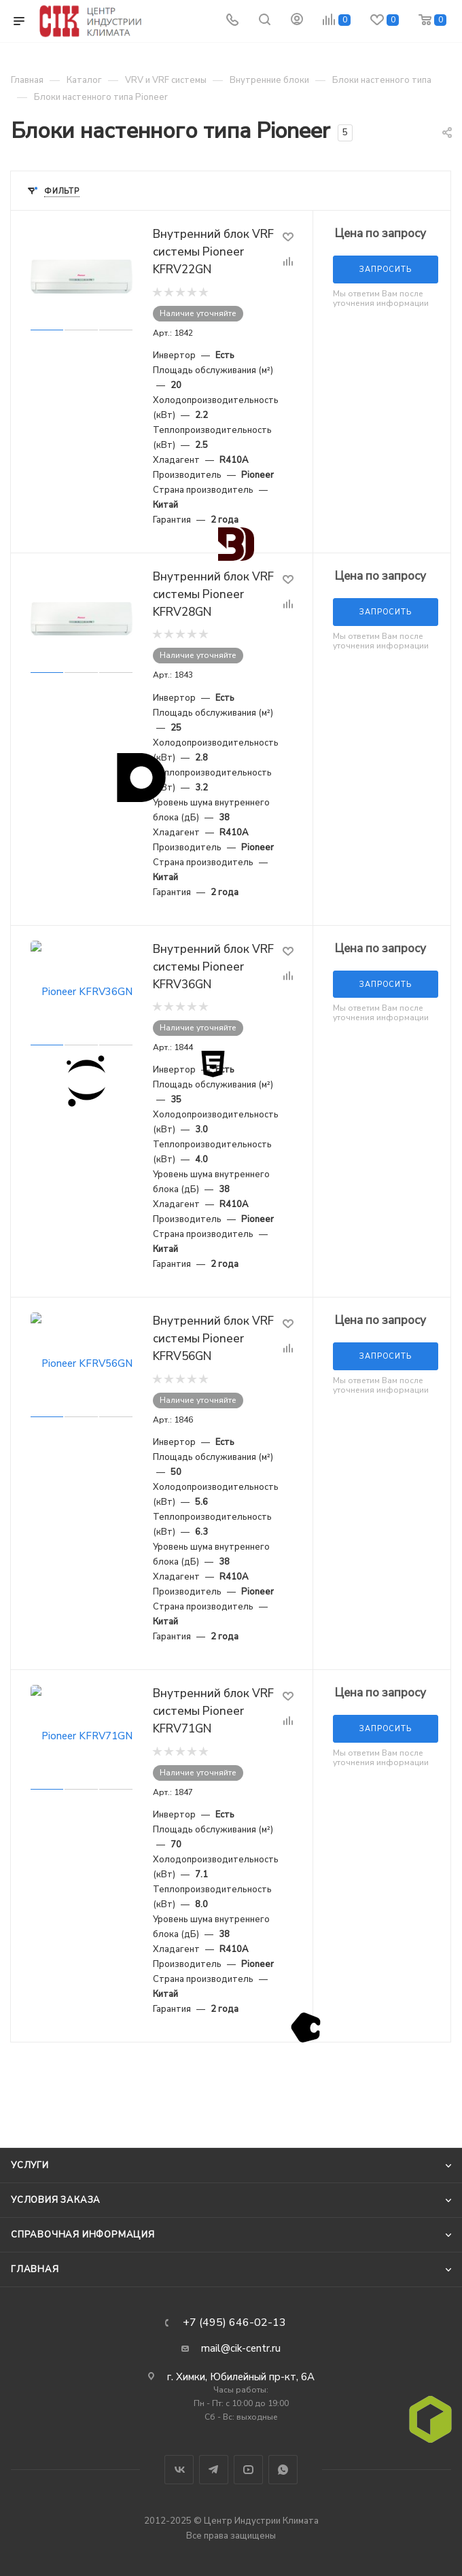  What do you see at coordinates (236, 544) in the screenshot?
I see `open BetterDiscord settings` at bounding box center [236, 544].